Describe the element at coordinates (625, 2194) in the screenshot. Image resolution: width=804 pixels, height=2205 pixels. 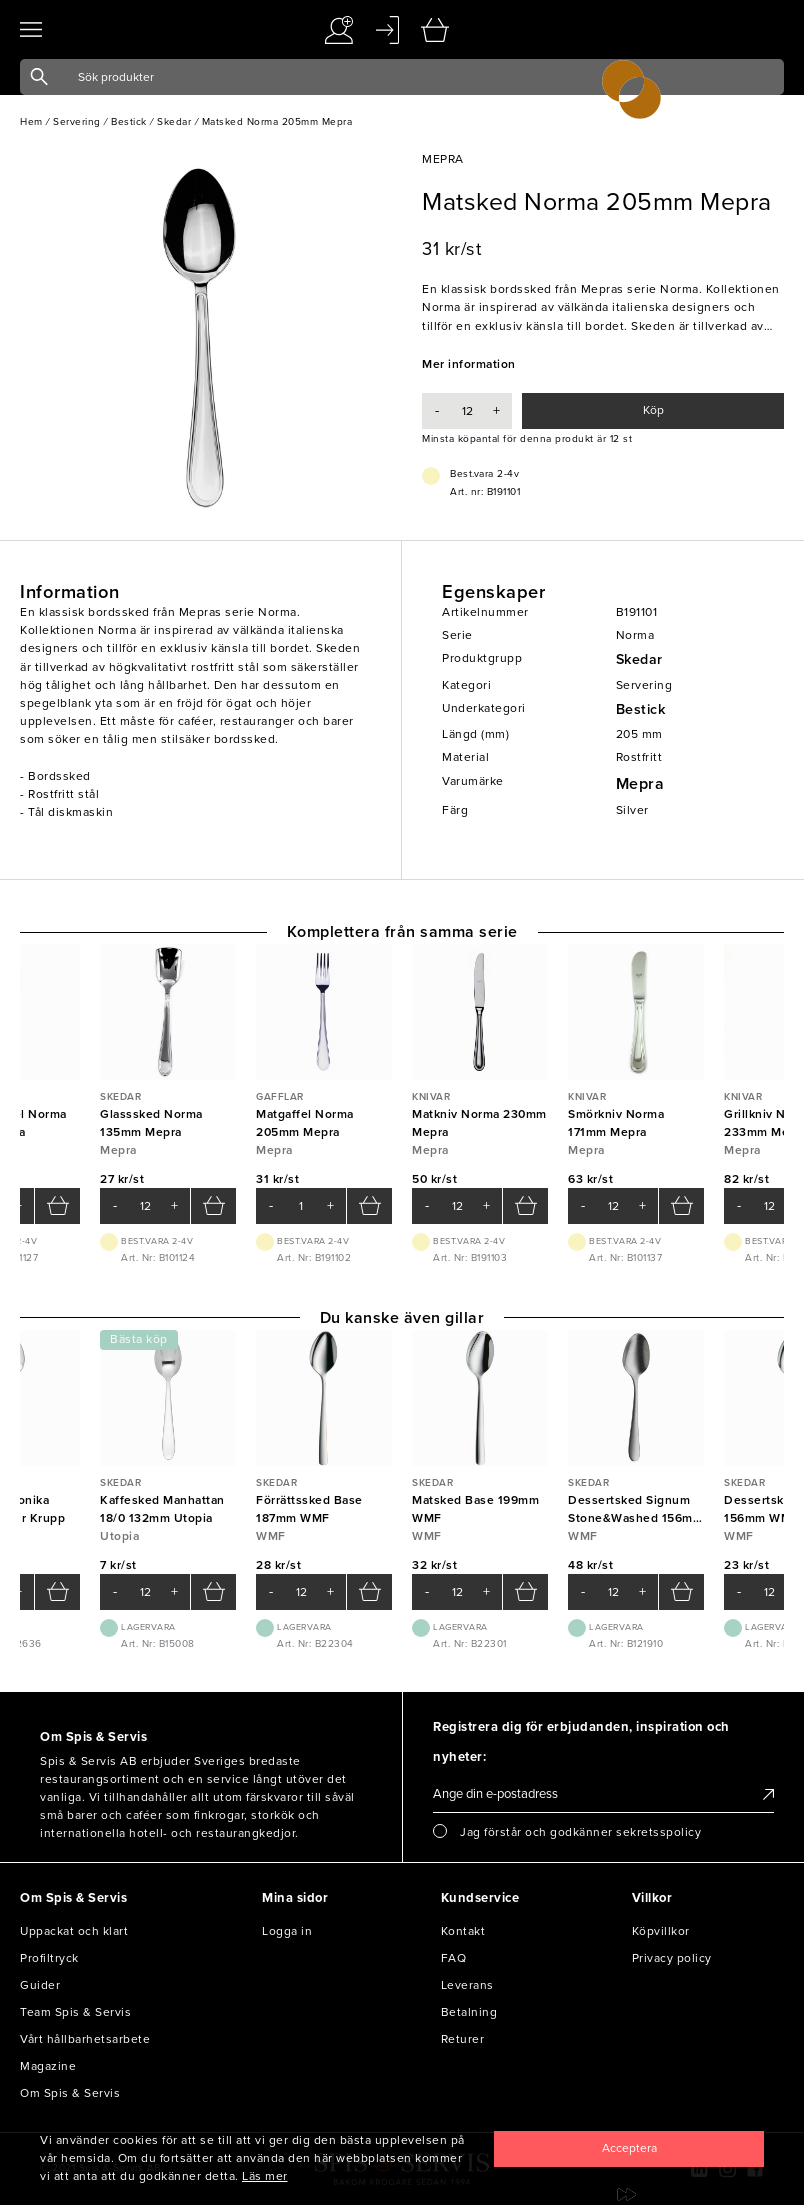
I see `skip forward in media playback` at that location.